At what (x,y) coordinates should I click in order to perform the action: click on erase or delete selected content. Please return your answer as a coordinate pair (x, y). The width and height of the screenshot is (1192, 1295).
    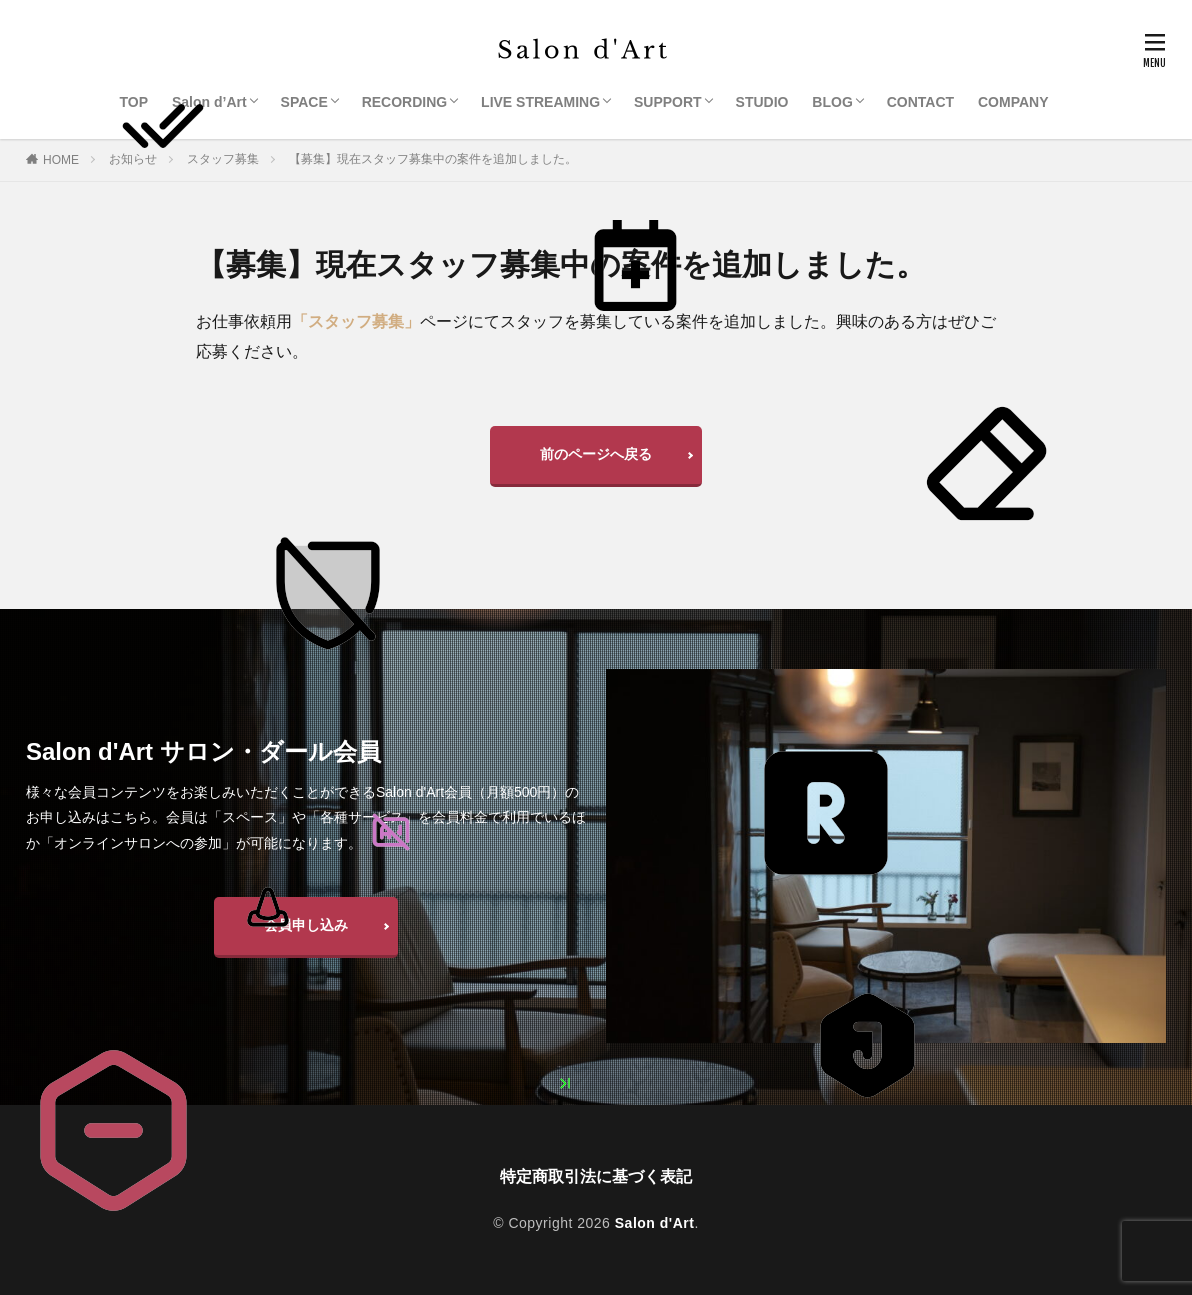
    Looking at the image, I should click on (983, 463).